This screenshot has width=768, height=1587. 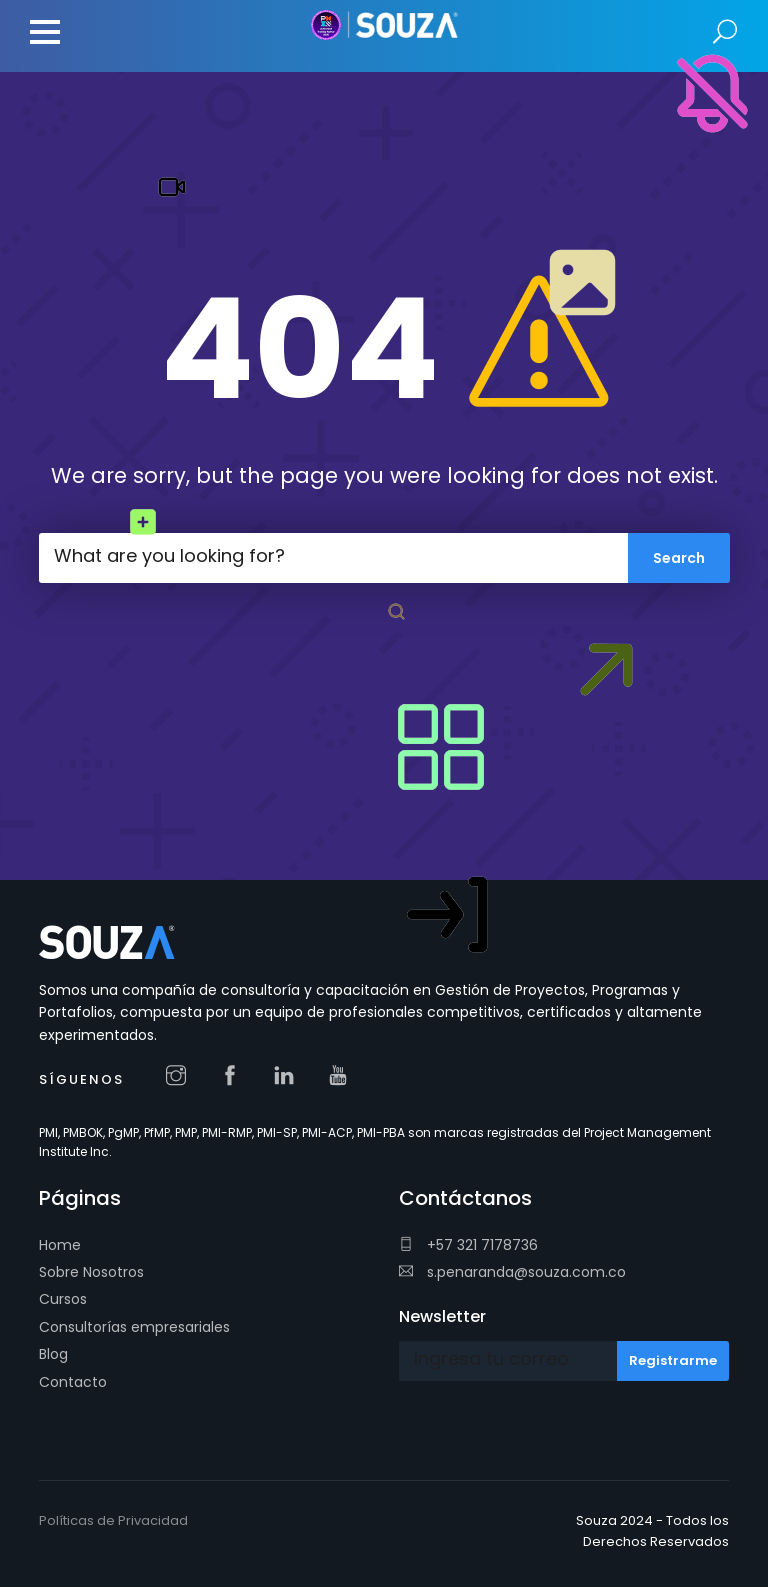 I want to click on search for content or items, so click(x=396, y=611).